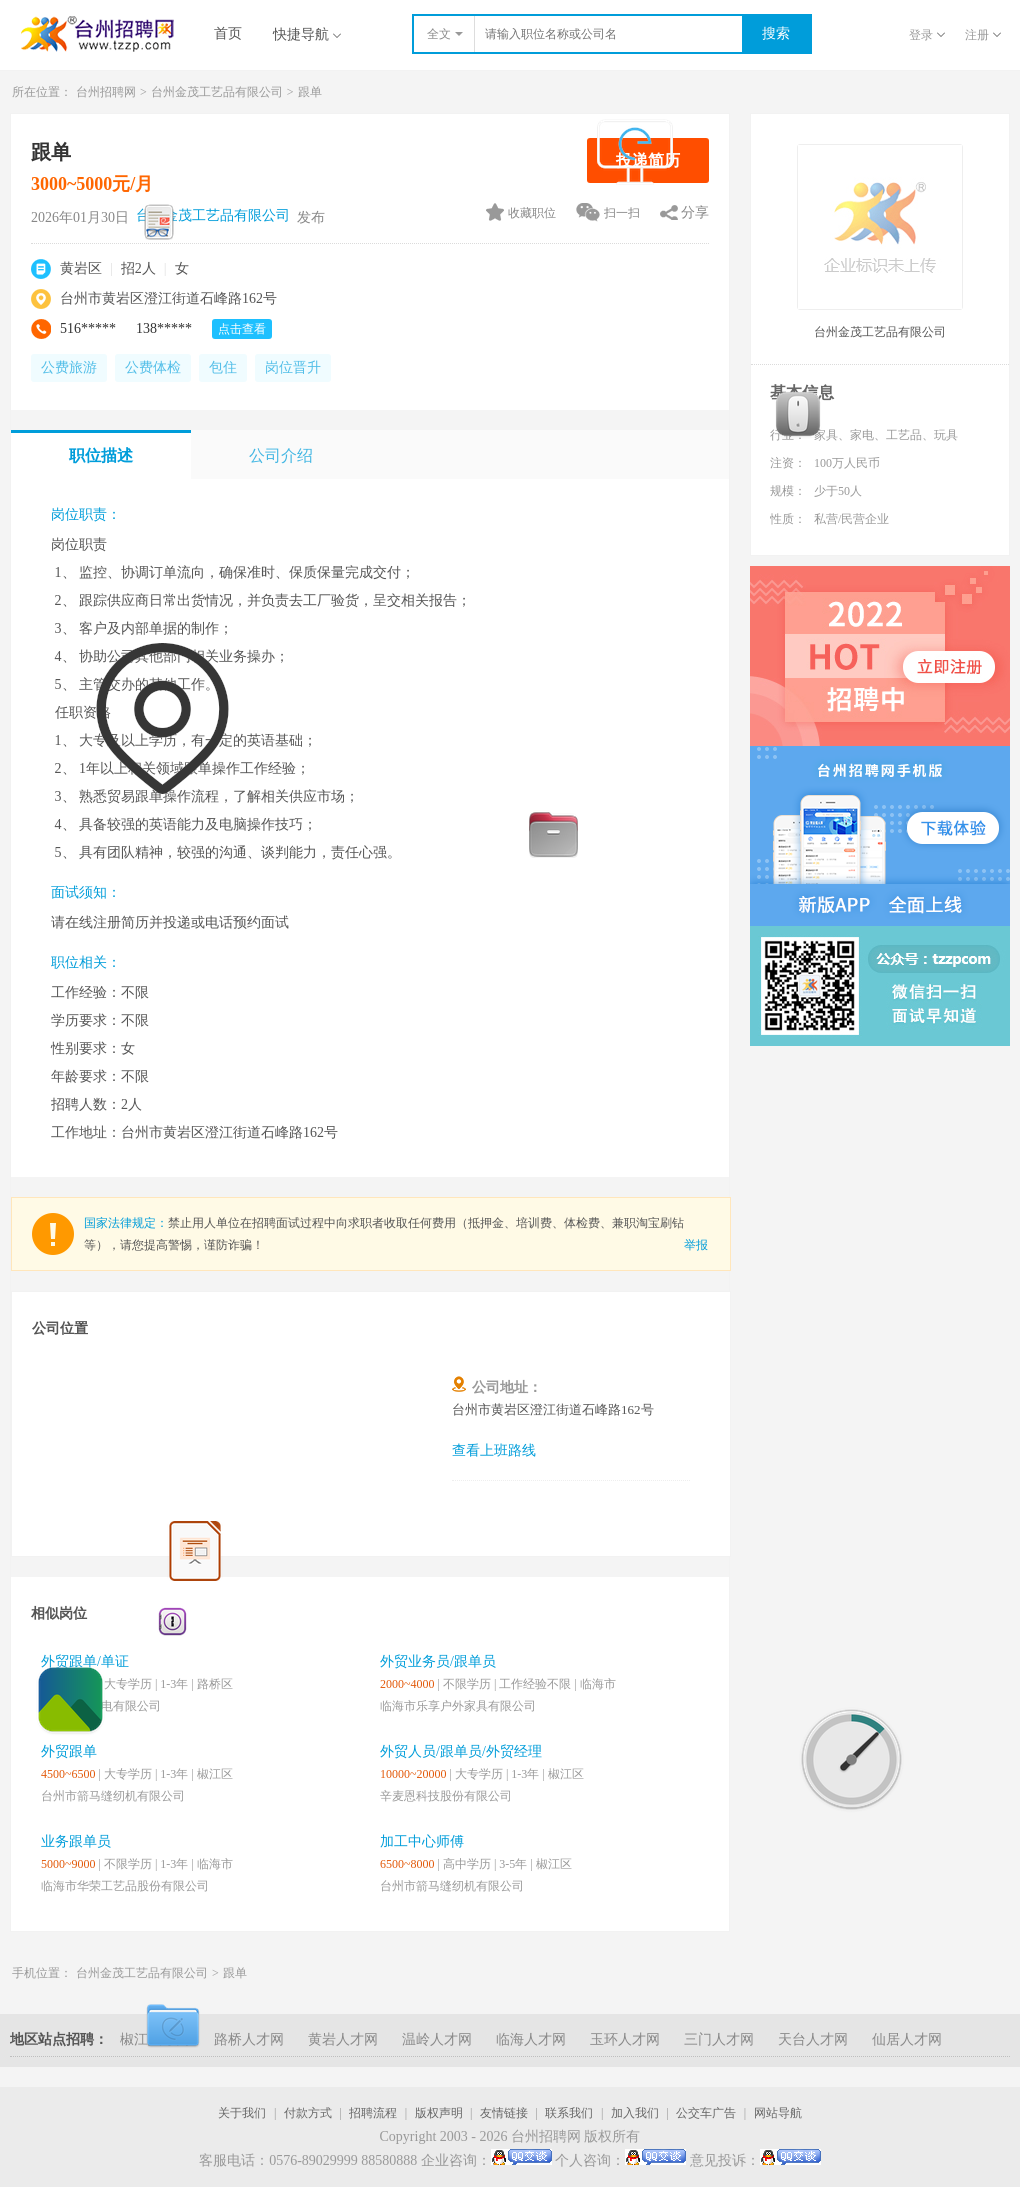 The height and width of the screenshot is (2187, 1020). What do you see at coordinates (553, 834) in the screenshot?
I see `open the nautilus file manager` at bounding box center [553, 834].